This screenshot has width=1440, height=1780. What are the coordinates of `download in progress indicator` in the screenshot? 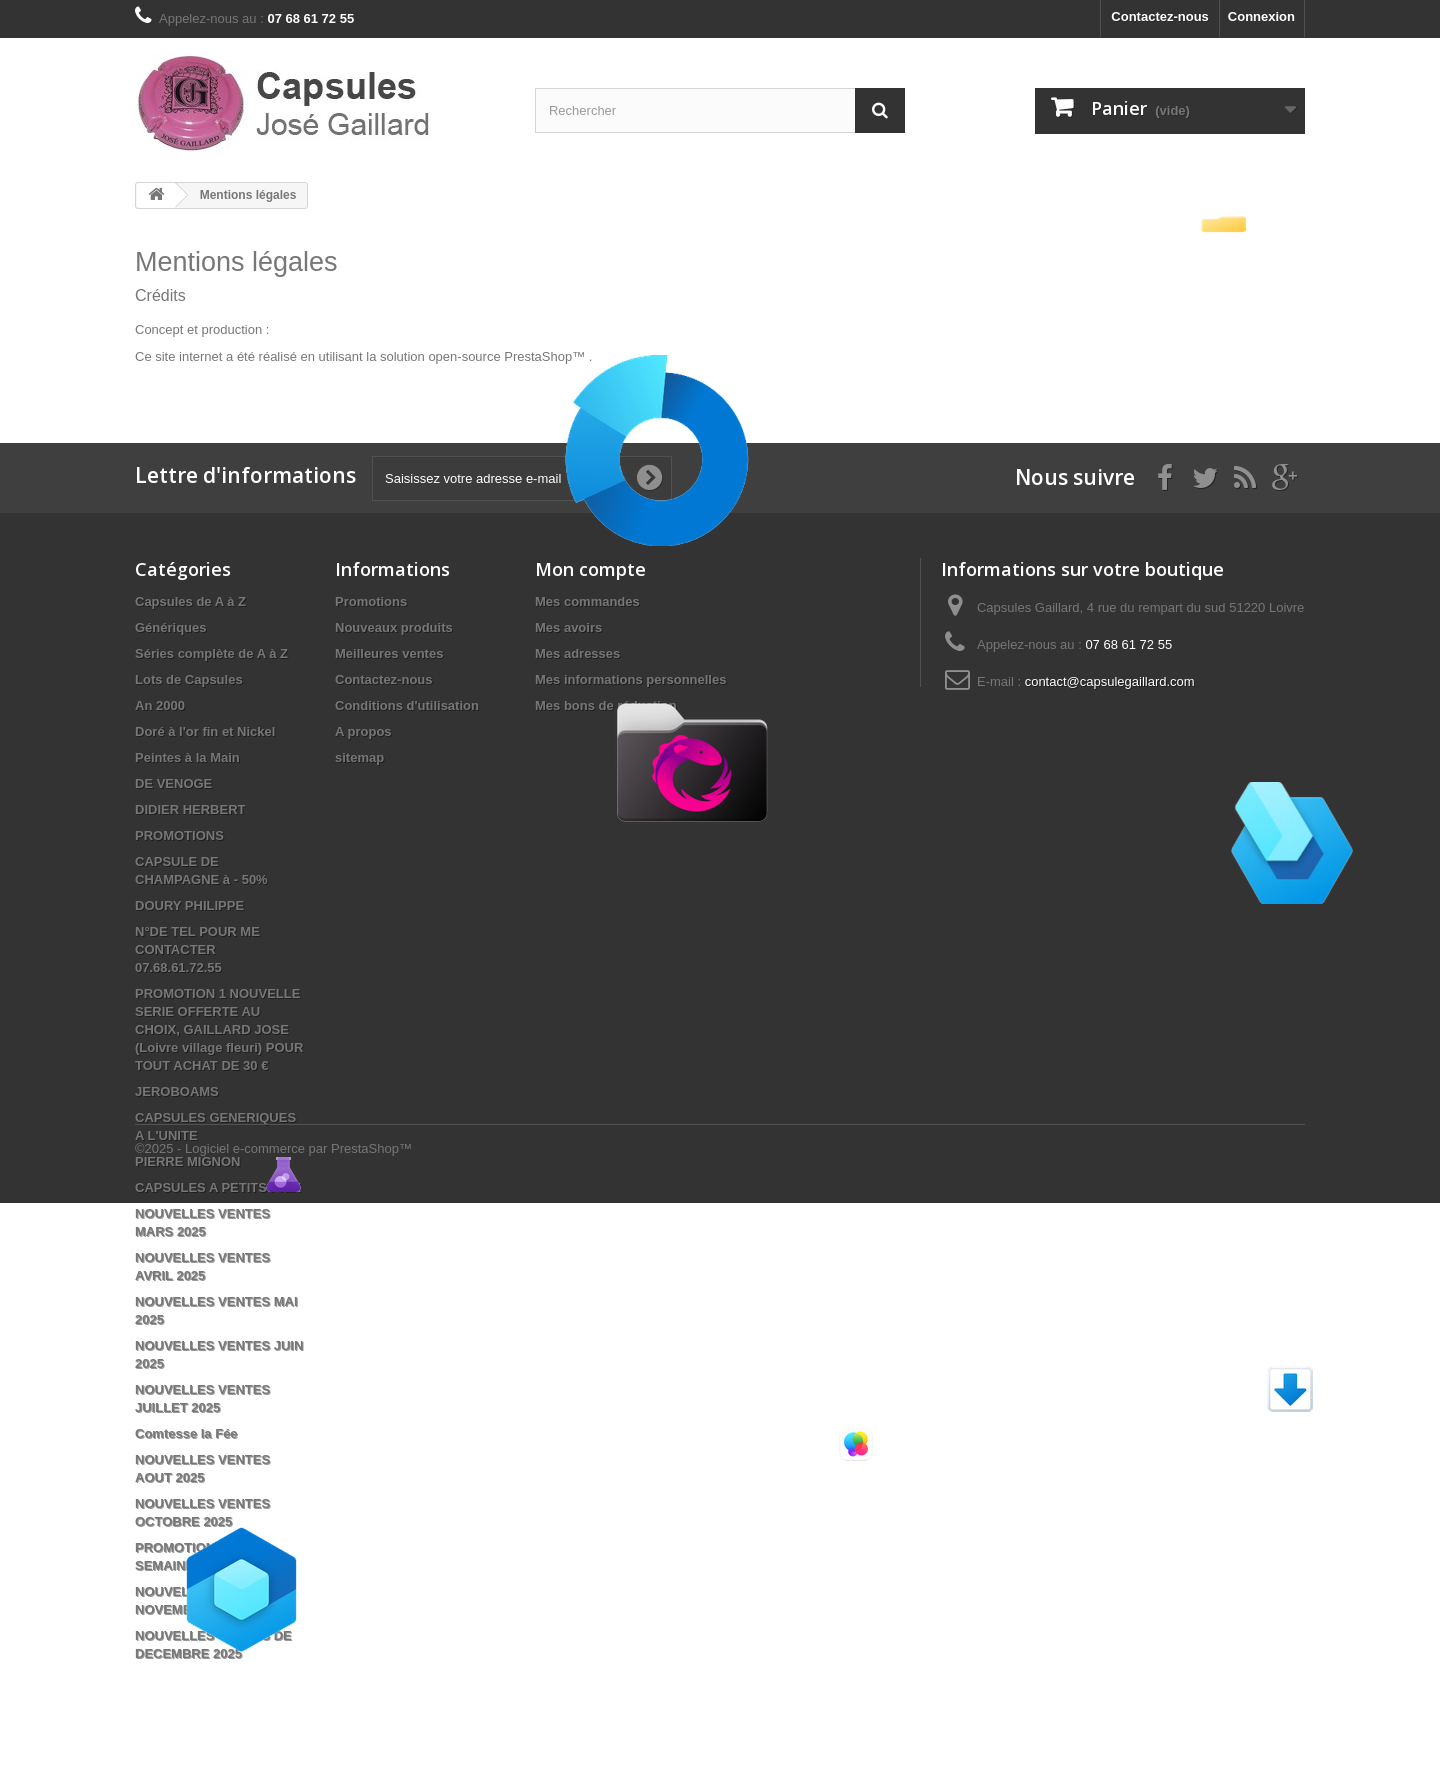 It's located at (1255, 1354).